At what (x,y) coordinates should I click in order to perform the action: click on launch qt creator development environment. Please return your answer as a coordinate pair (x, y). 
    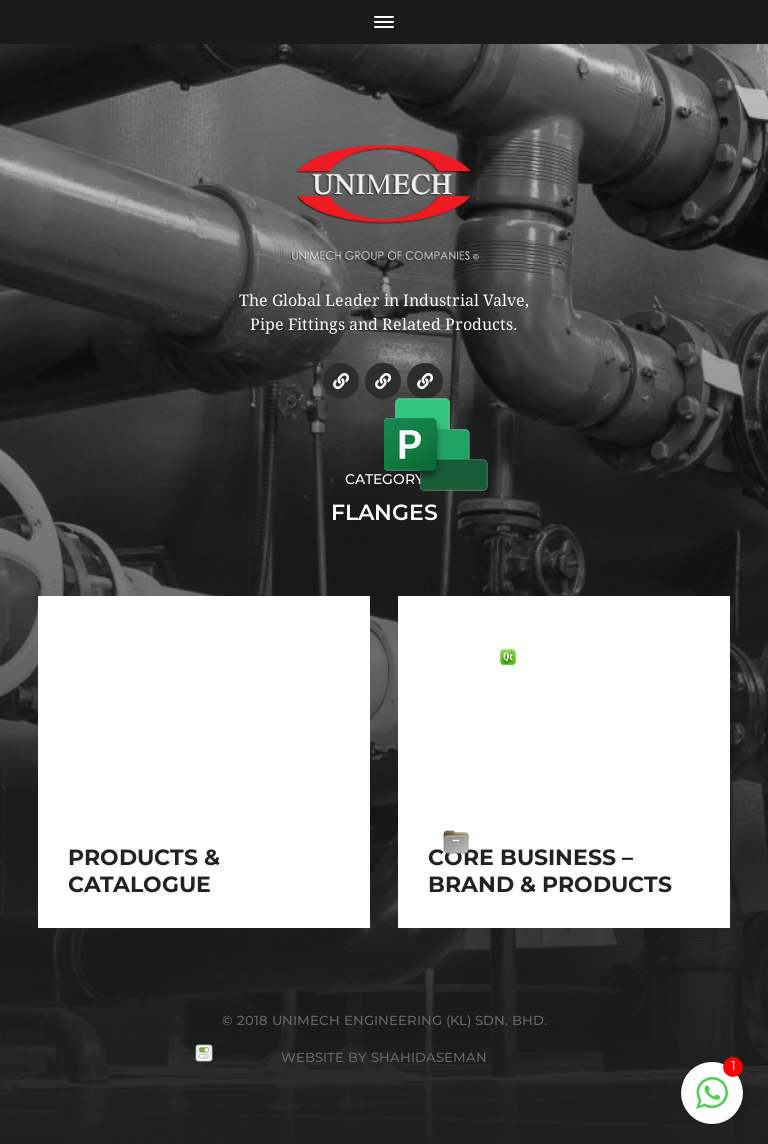
    Looking at the image, I should click on (508, 657).